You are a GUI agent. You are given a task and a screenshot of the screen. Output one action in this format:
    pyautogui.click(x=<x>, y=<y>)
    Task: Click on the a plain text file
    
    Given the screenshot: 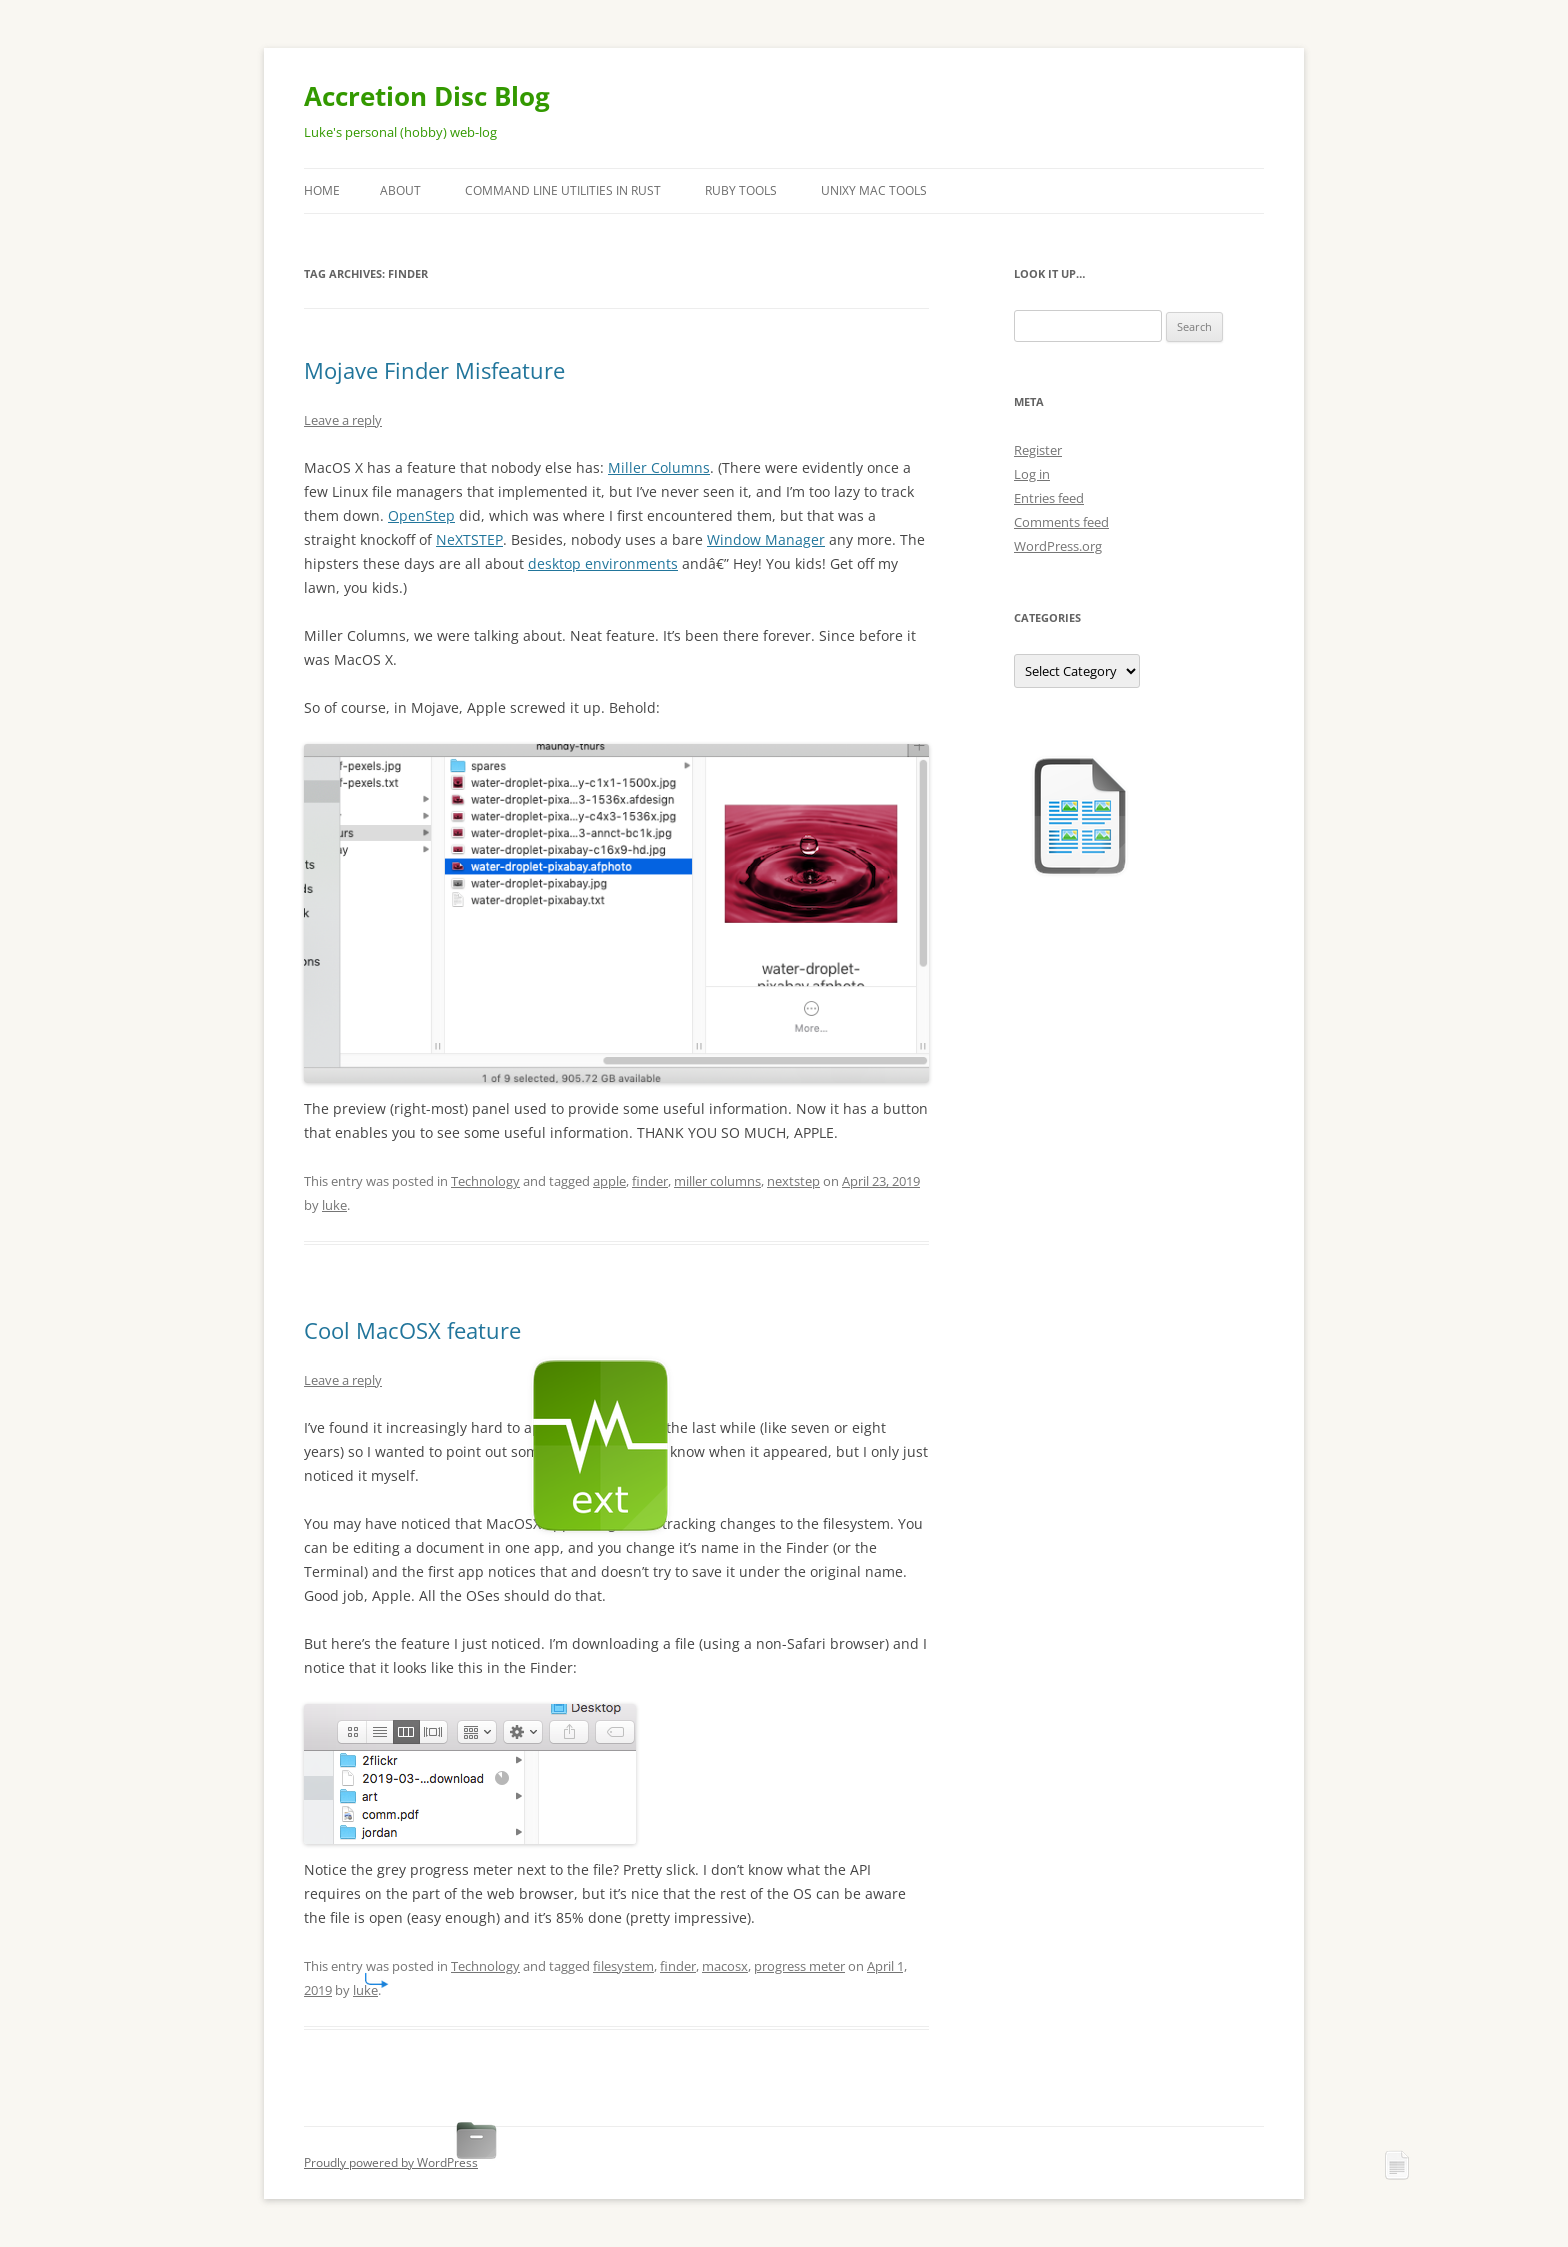 What is the action you would take?
    pyautogui.click(x=1397, y=2165)
    